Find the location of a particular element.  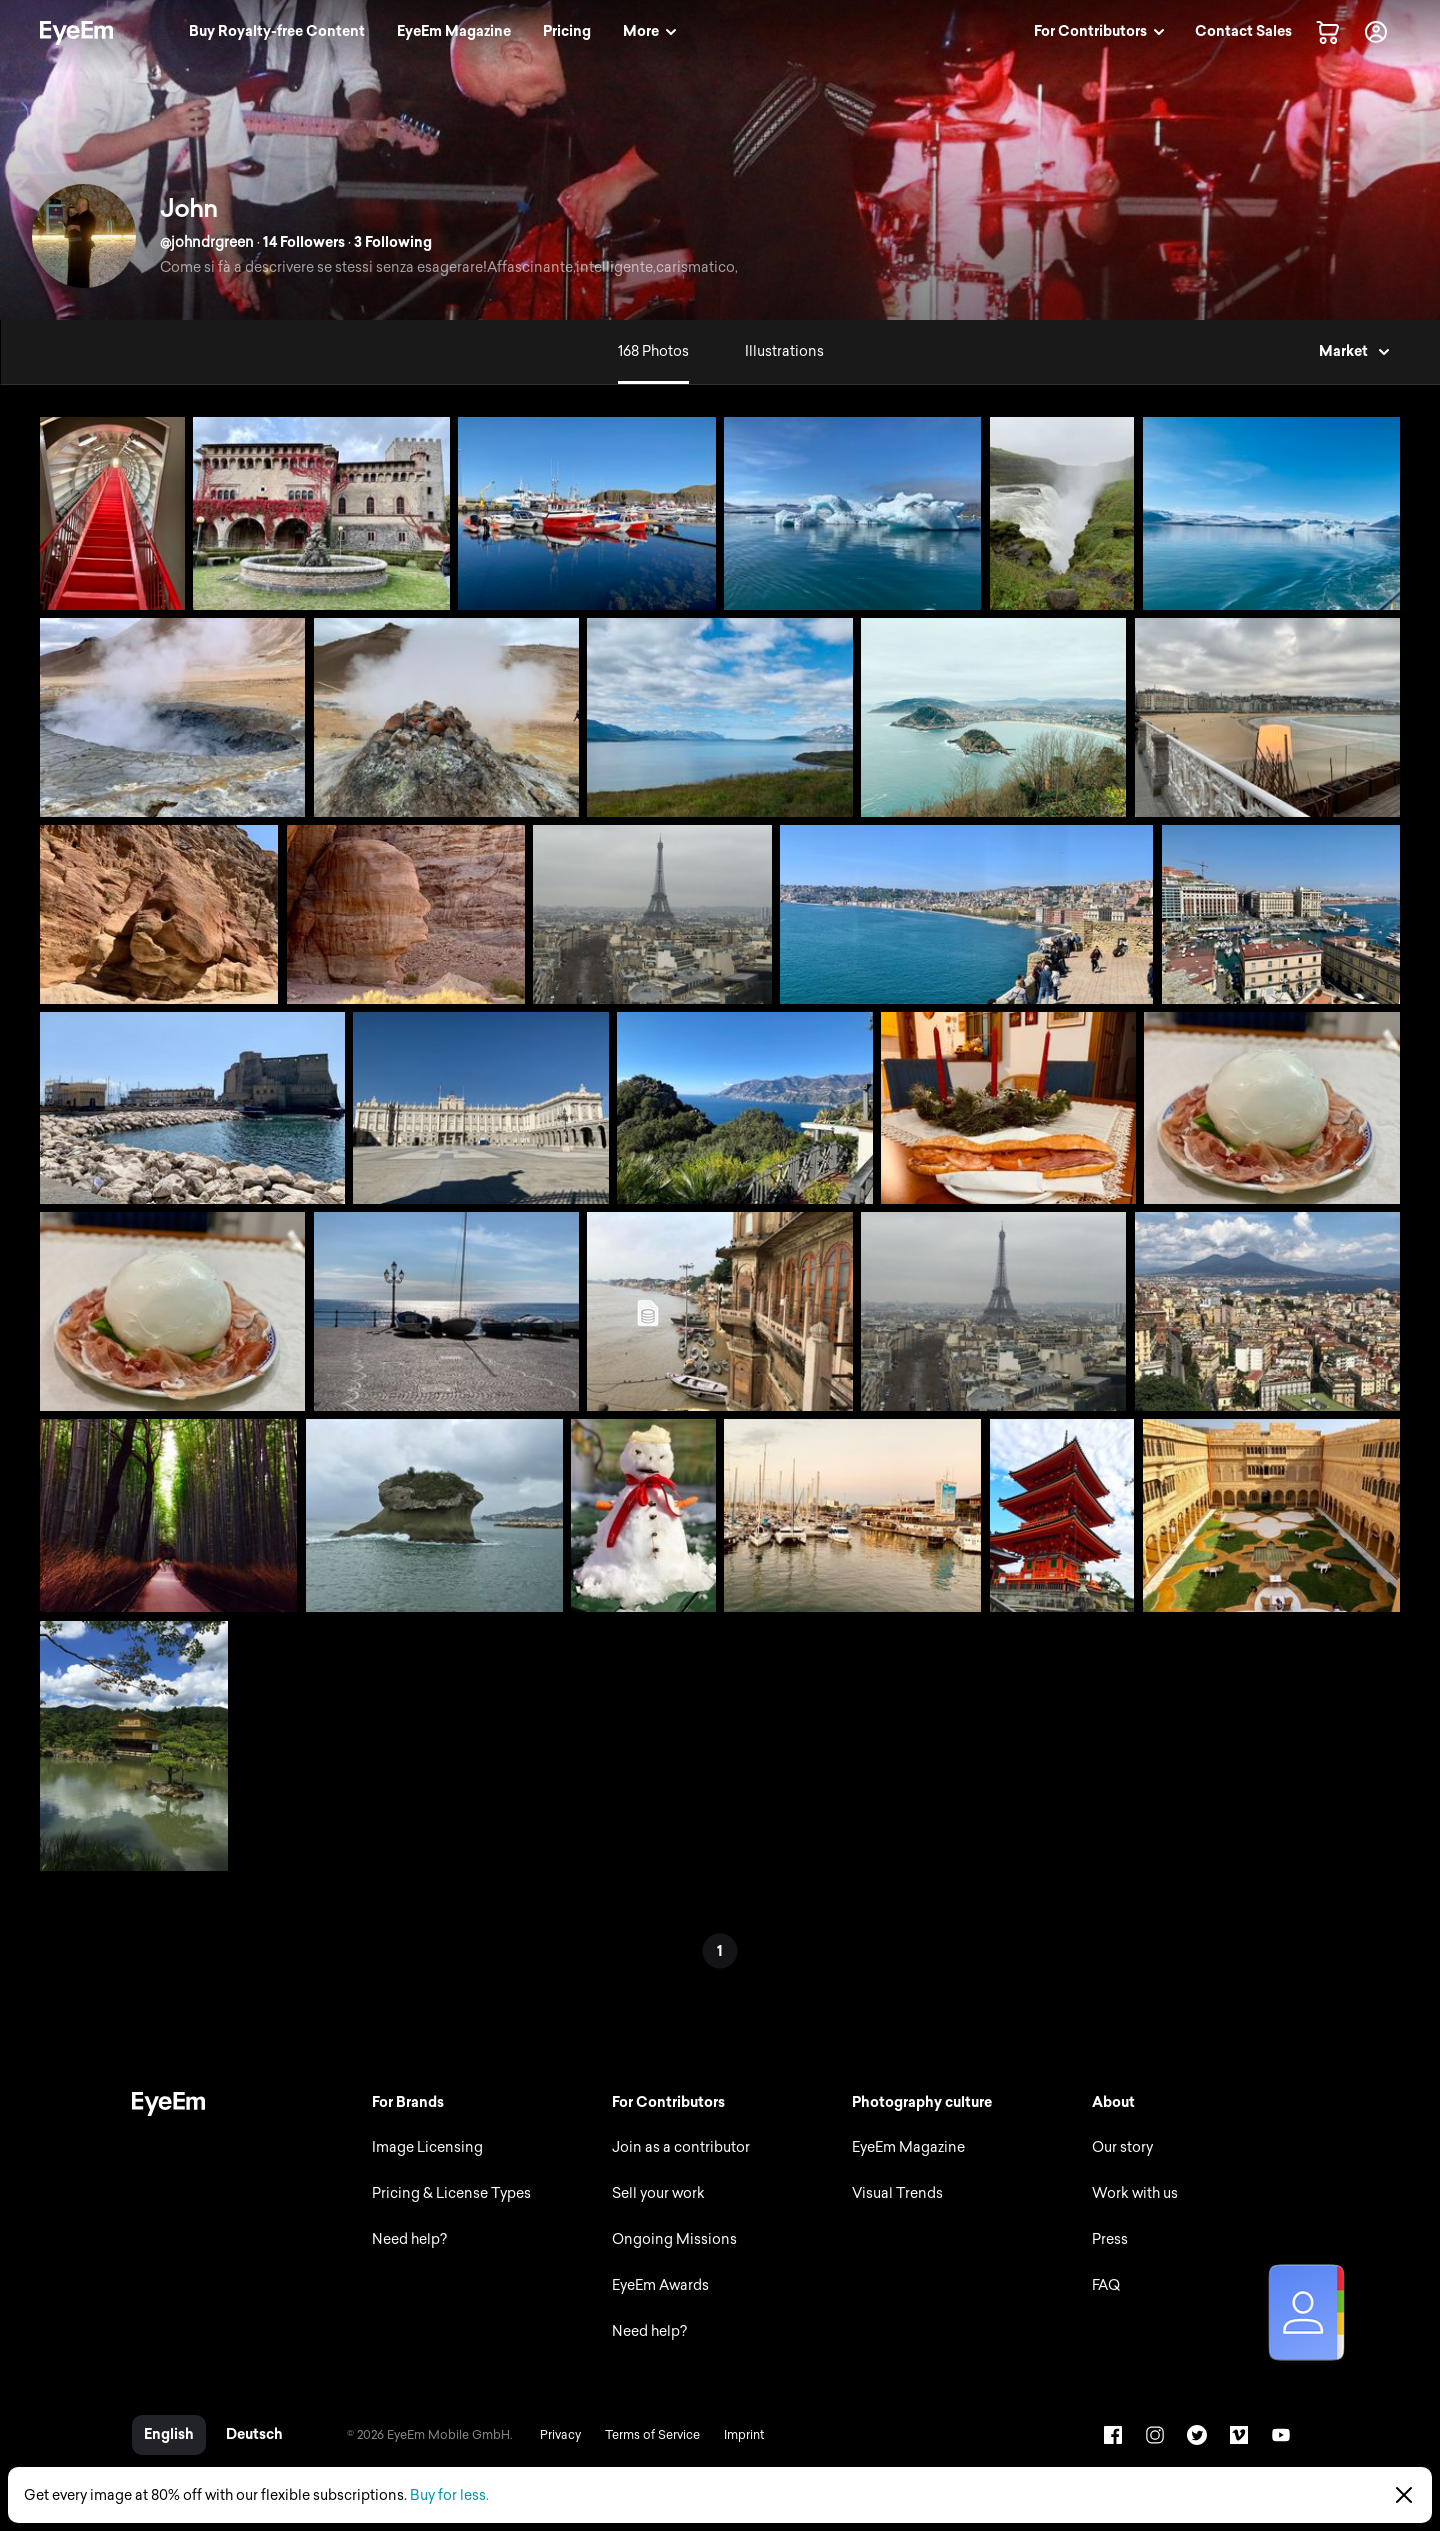

sql database file is located at coordinates (648, 1313).